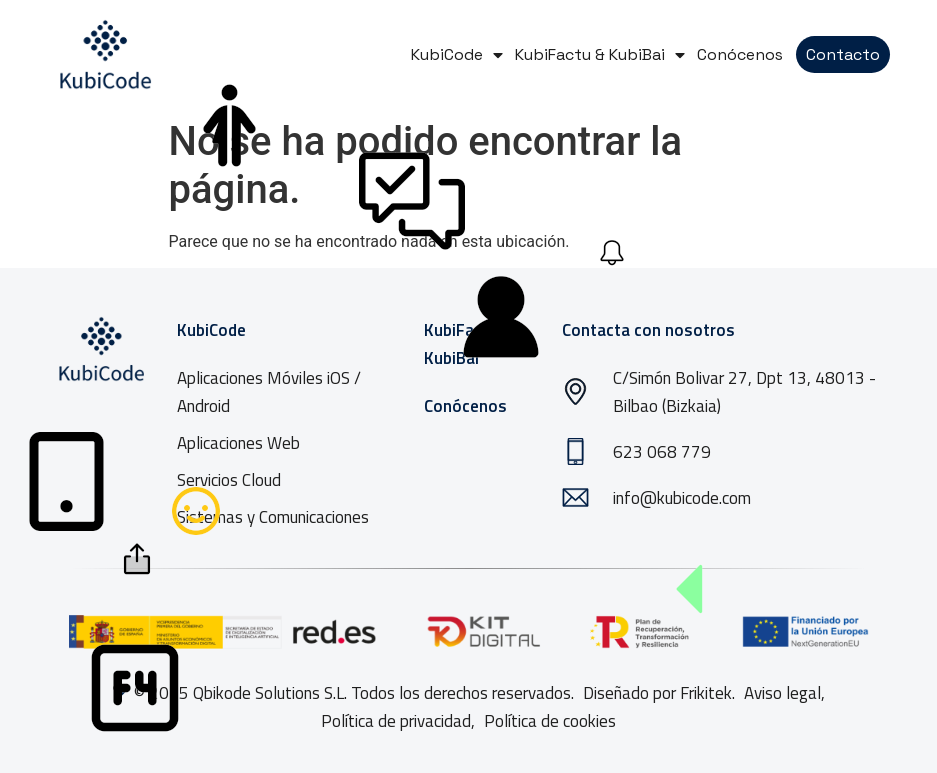 Image resolution: width=937 pixels, height=773 pixels. What do you see at coordinates (137, 560) in the screenshot?
I see `export or share content to another app` at bounding box center [137, 560].